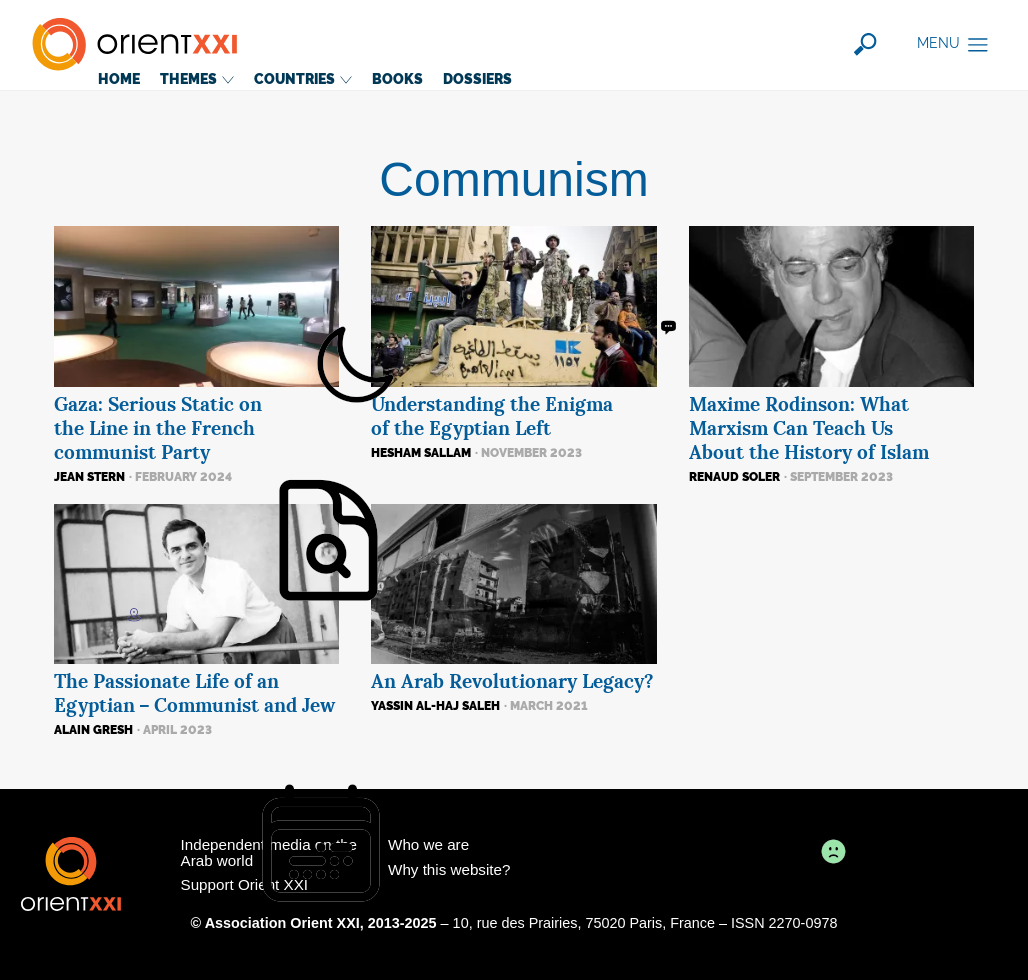 The image size is (1028, 980). What do you see at coordinates (321, 843) in the screenshot?
I see `select a date range on the calendar` at bounding box center [321, 843].